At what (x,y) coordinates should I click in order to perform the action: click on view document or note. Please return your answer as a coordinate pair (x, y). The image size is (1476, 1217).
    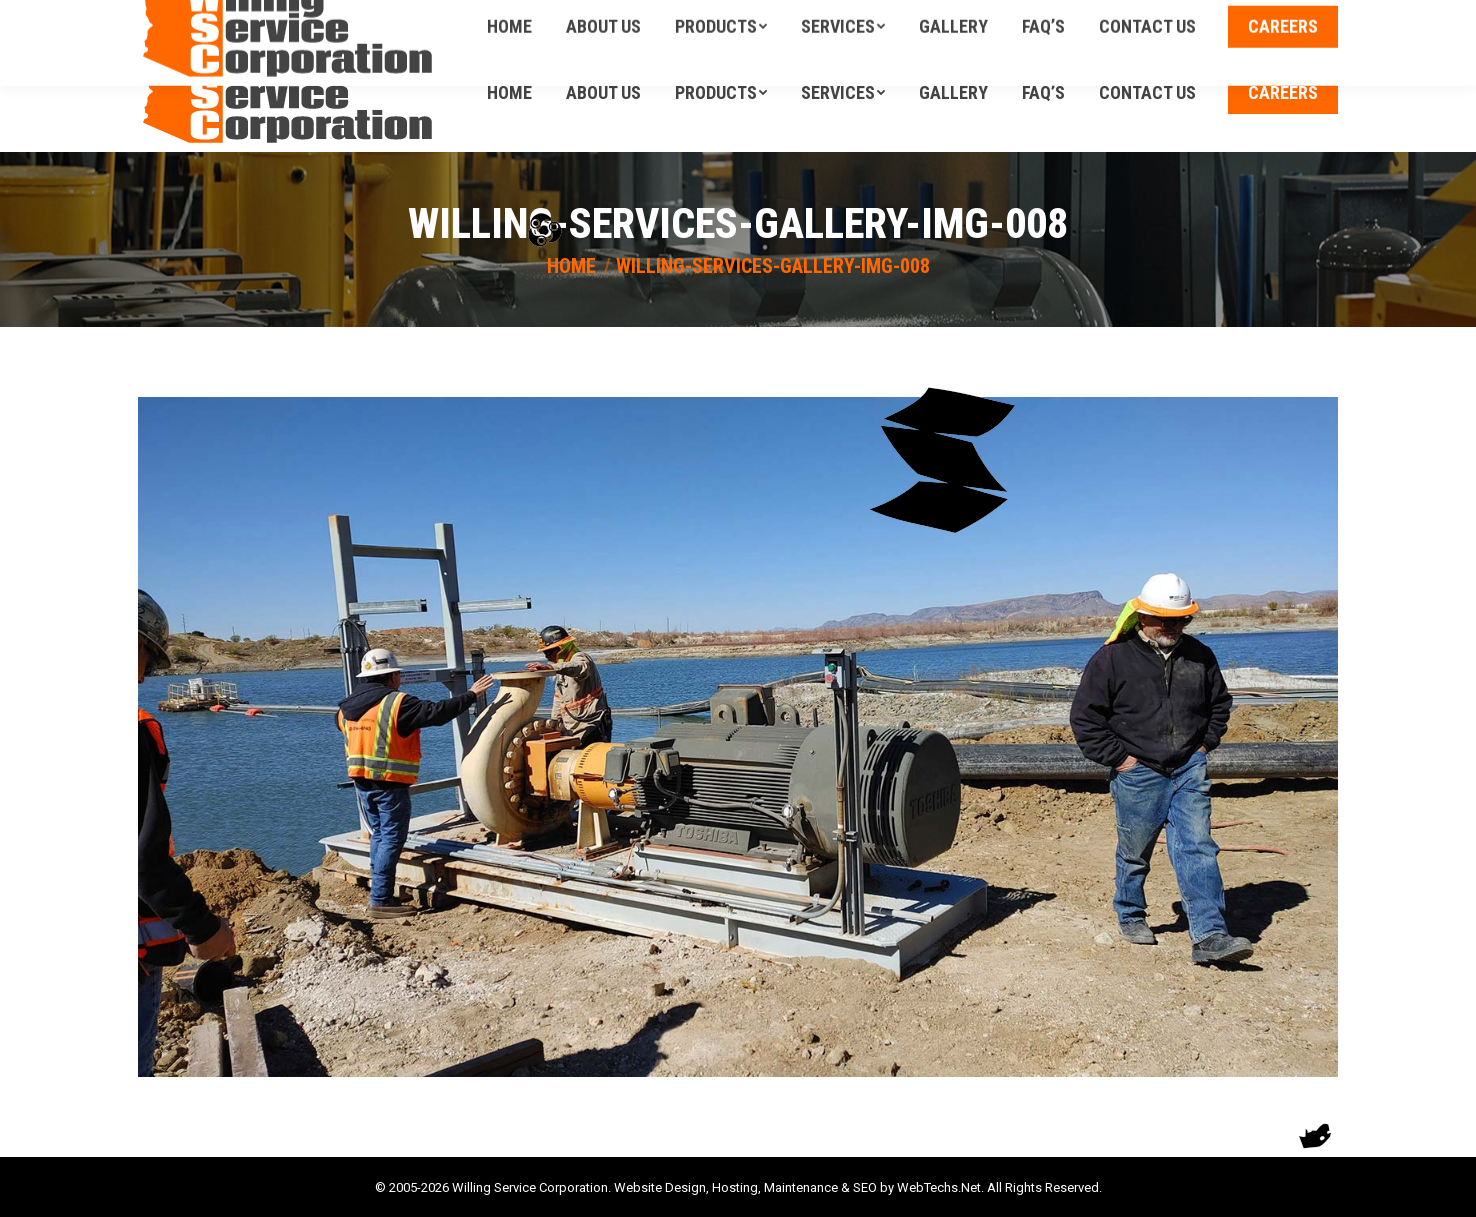
    Looking at the image, I should click on (942, 460).